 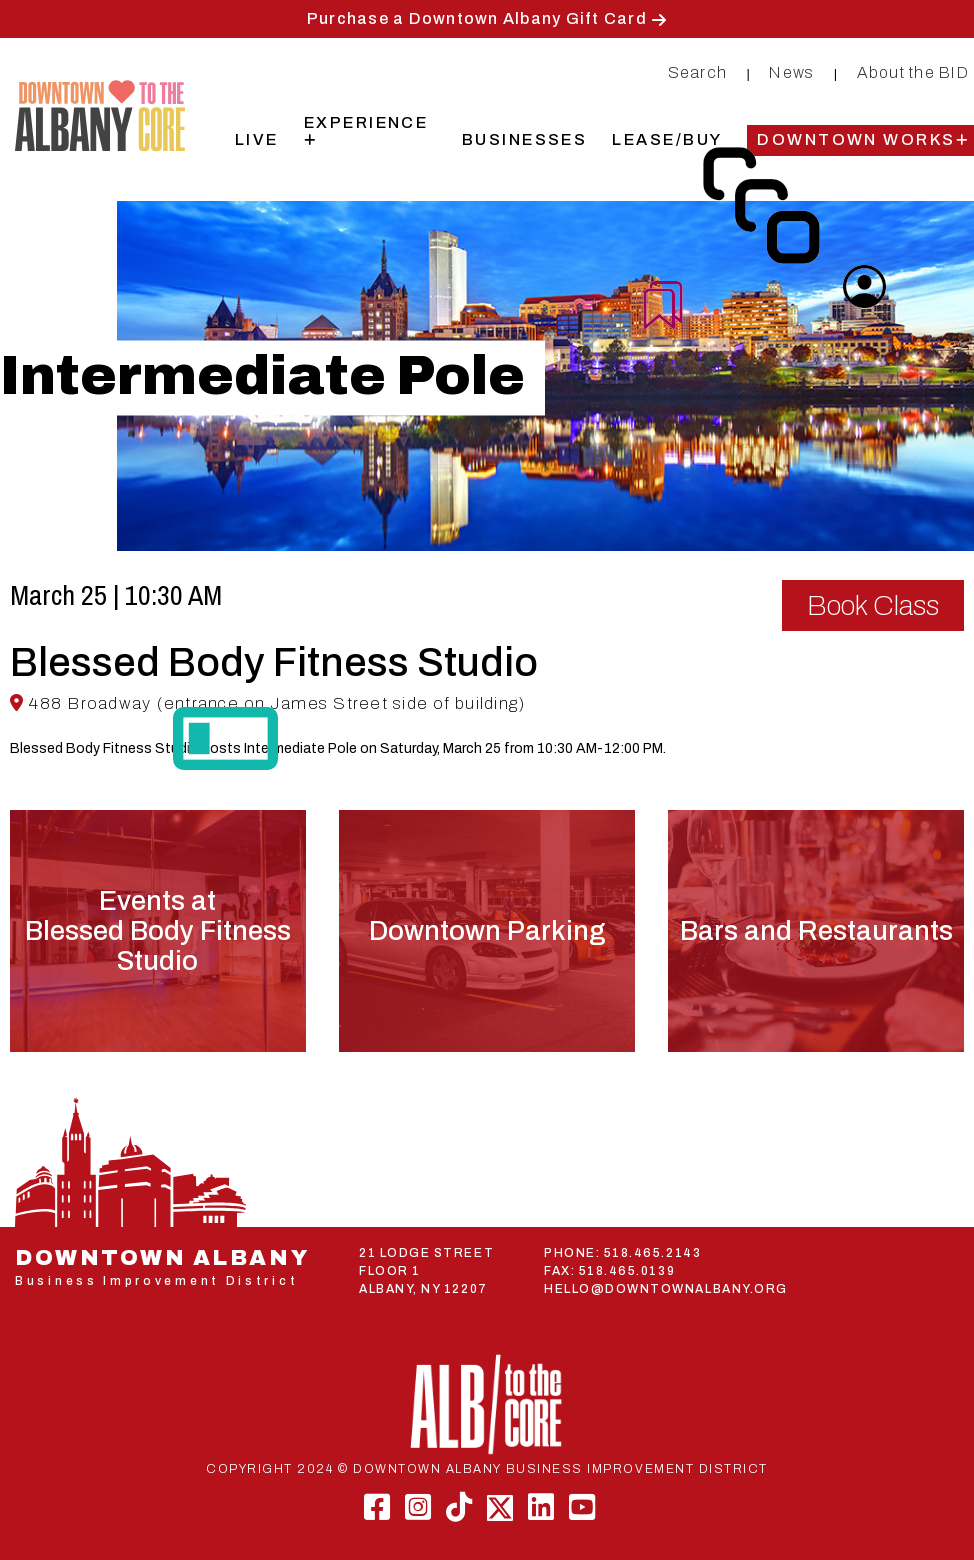 I want to click on indicates low battery status, so click(x=225, y=738).